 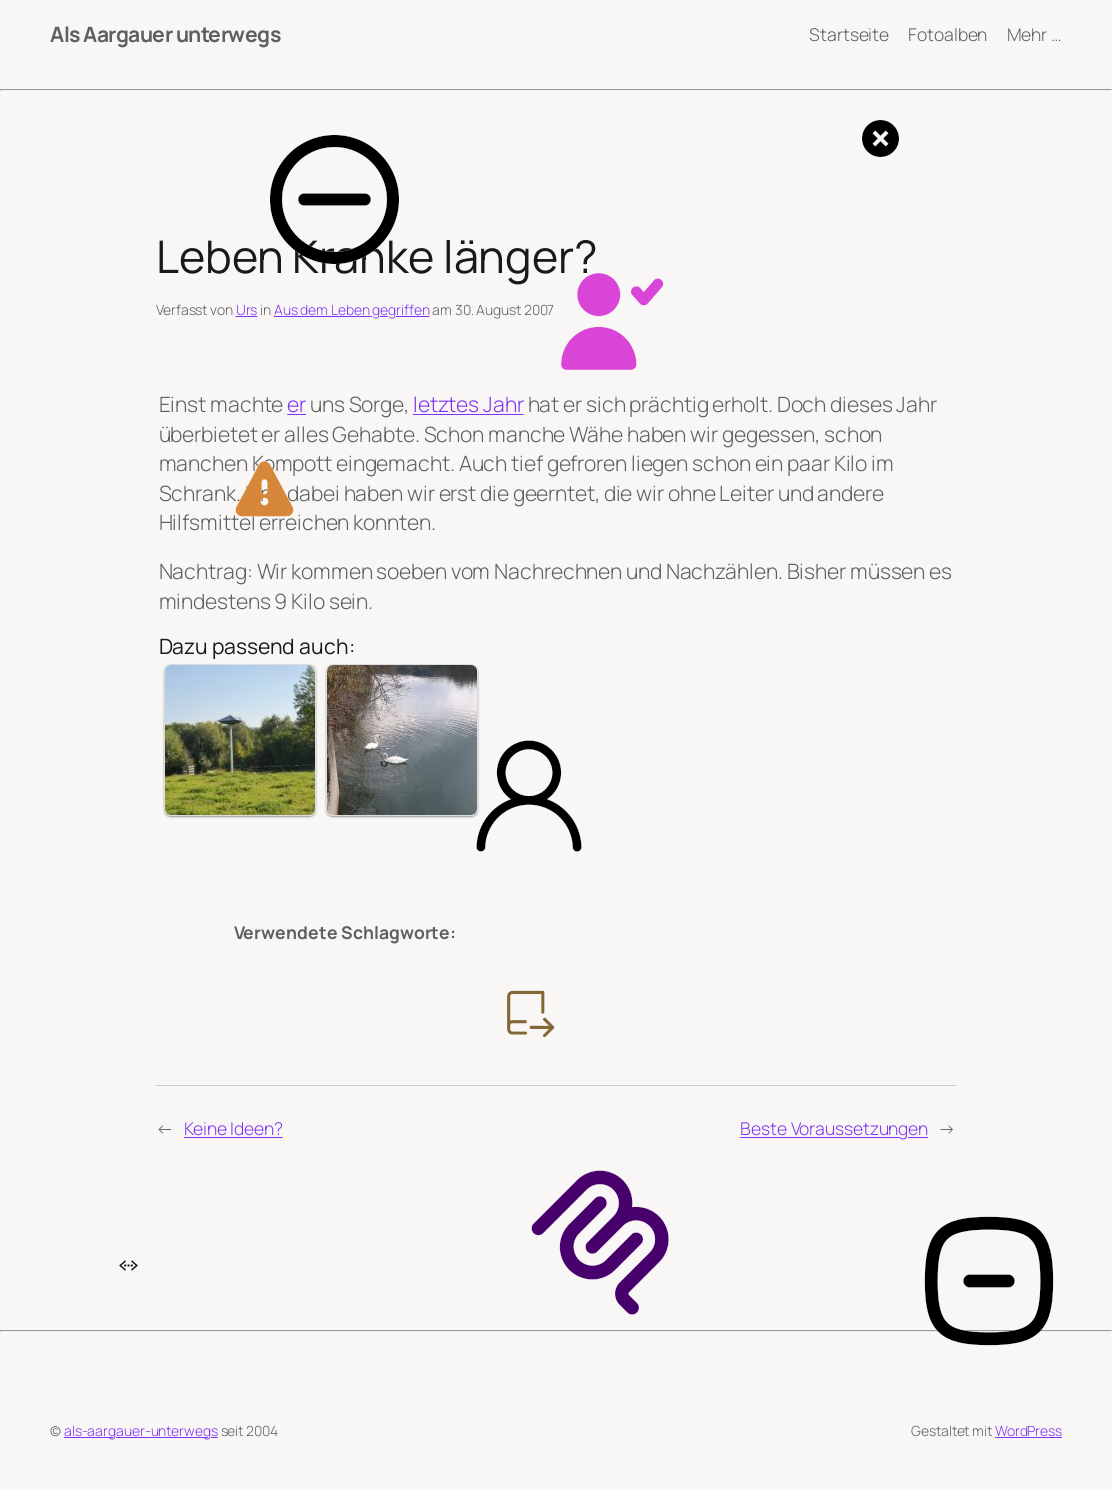 I want to click on close or dismiss a dialog, so click(x=880, y=138).